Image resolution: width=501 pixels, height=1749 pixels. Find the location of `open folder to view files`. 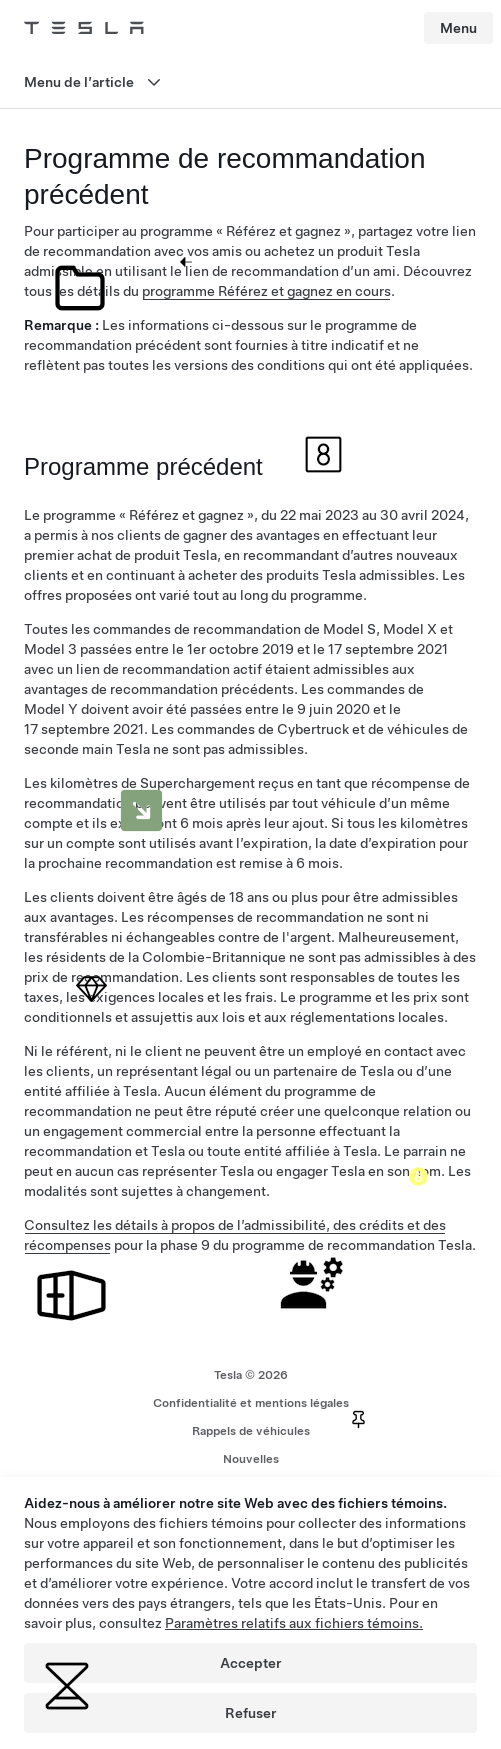

open folder to view files is located at coordinates (80, 288).